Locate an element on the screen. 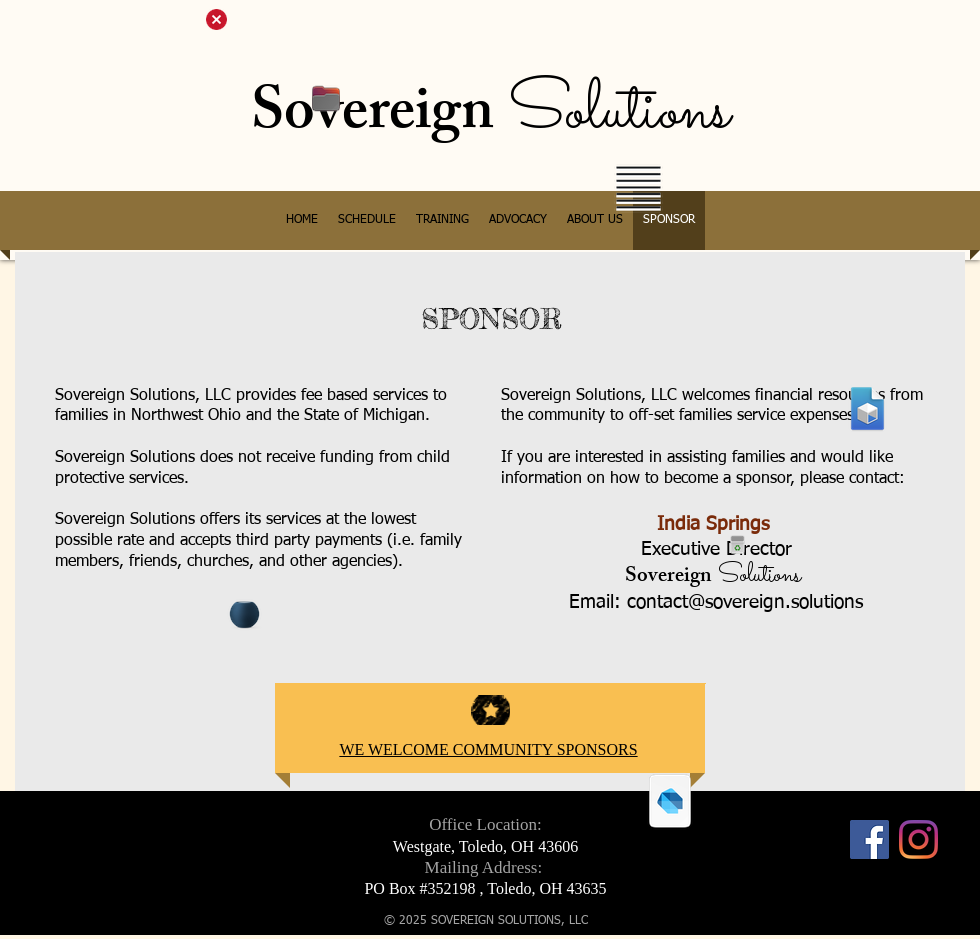  indicates a Dart programming language file is located at coordinates (670, 801).